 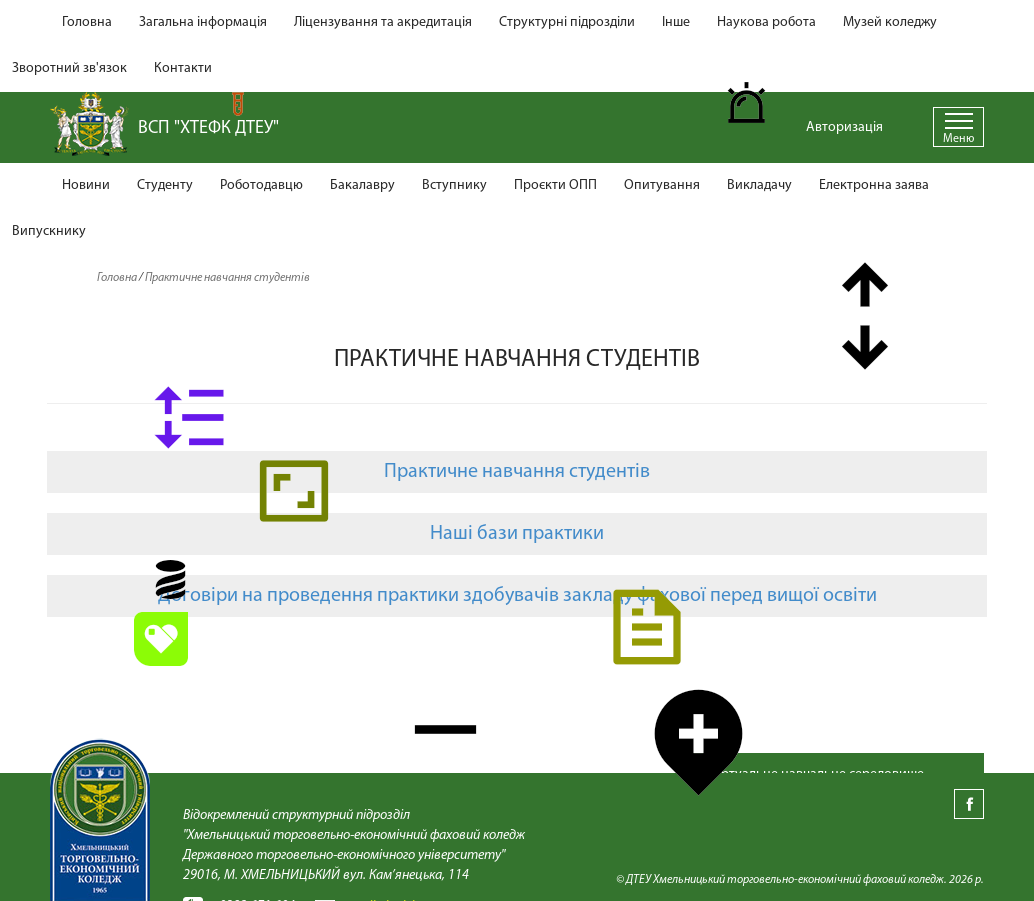 I want to click on expand content vertically, so click(x=865, y=316).